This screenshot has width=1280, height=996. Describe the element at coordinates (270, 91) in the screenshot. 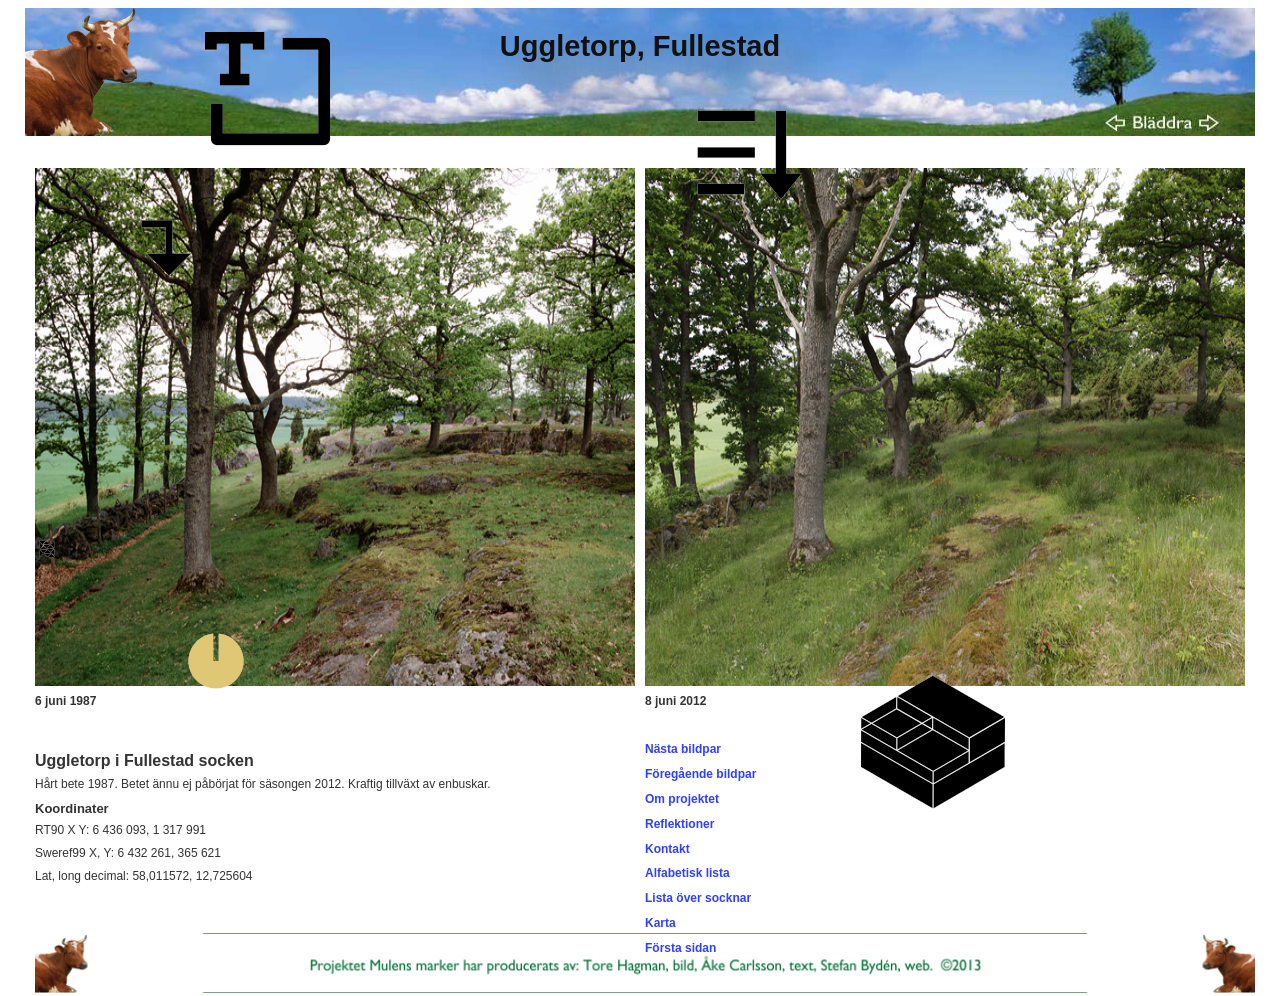

I see `insert a text block or text box` at that location.